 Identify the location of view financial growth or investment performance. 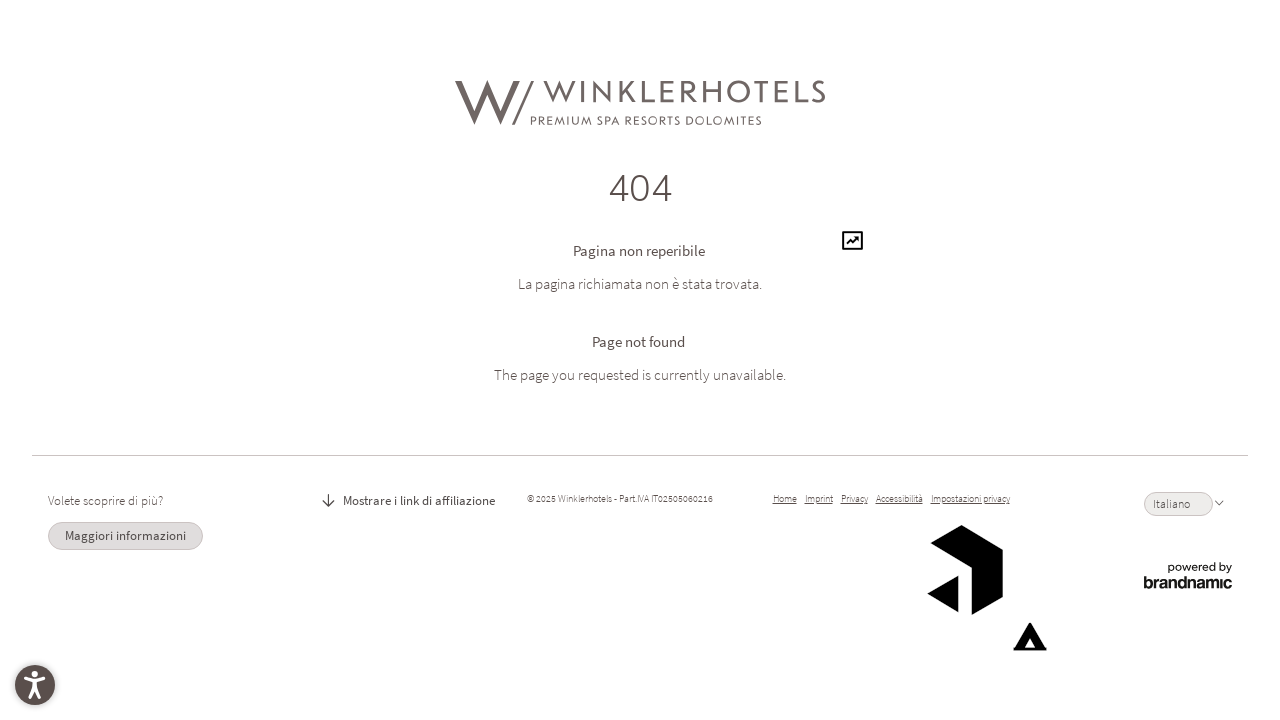
(852, 240).